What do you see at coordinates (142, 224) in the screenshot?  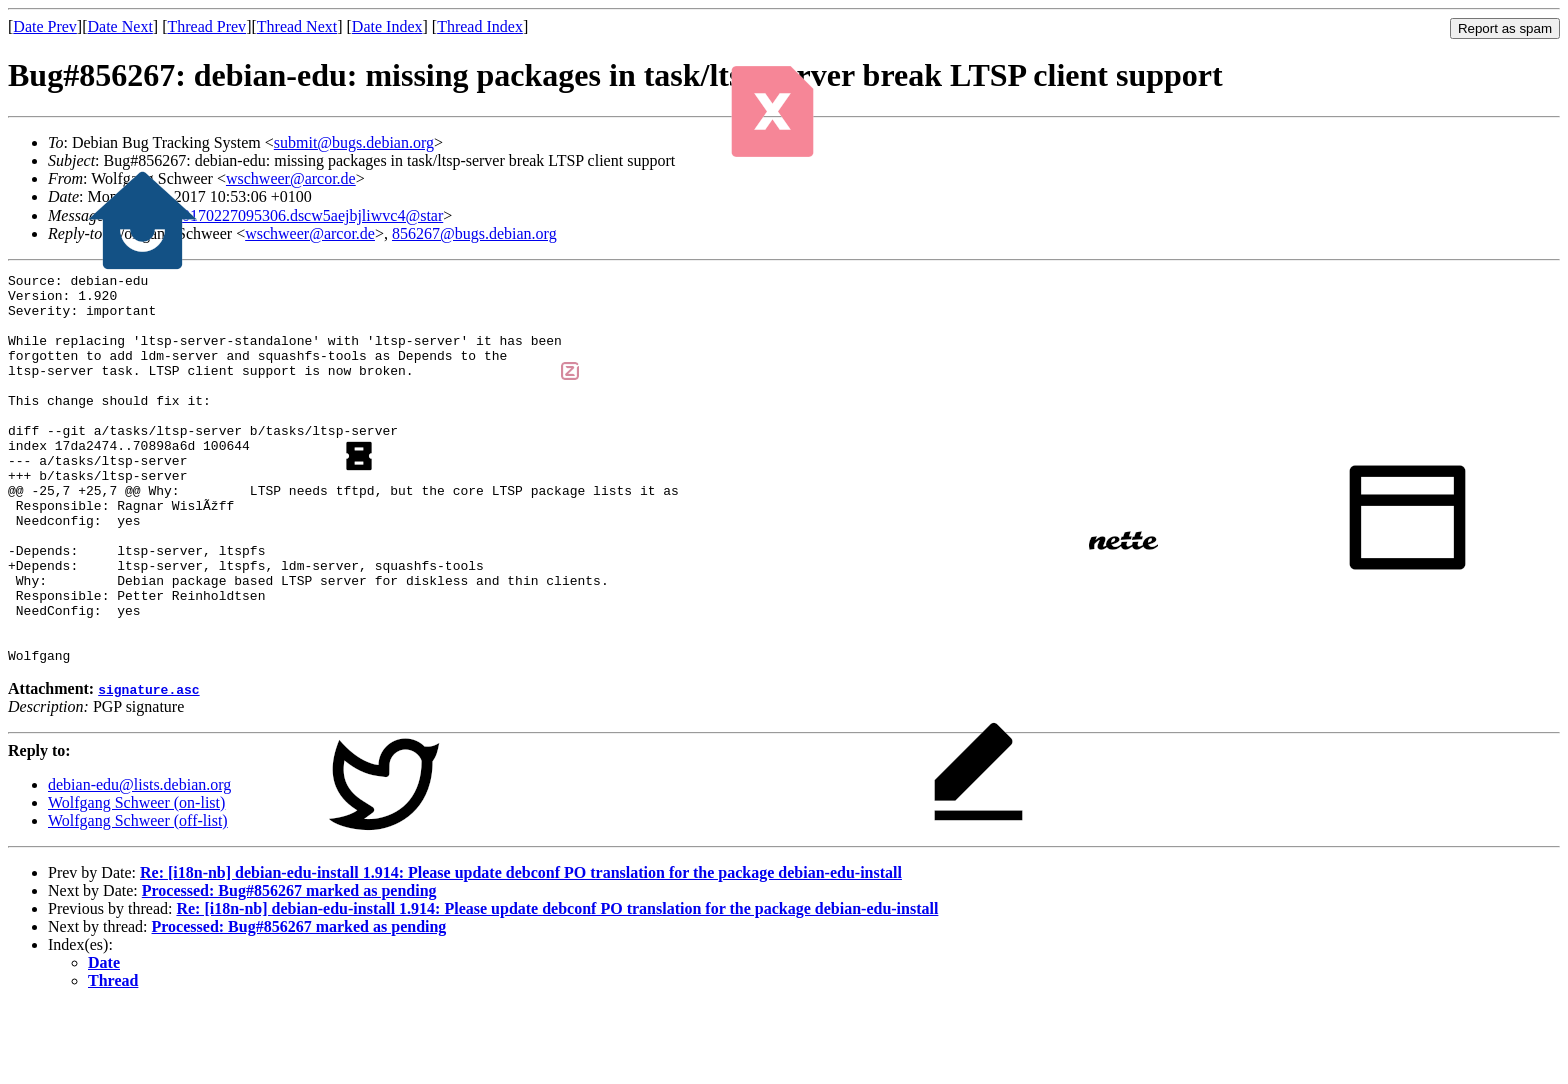 I see `go to home screen` at bounding box center [142, 224].